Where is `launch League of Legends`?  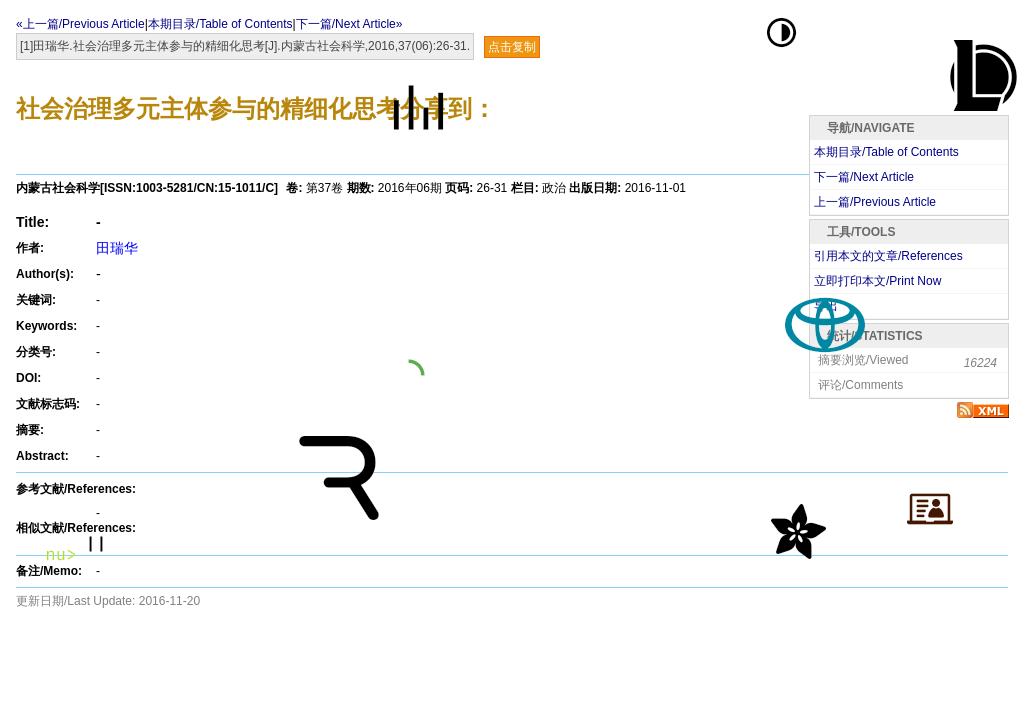
launch League of Legends is located at coordinates (983, 75).